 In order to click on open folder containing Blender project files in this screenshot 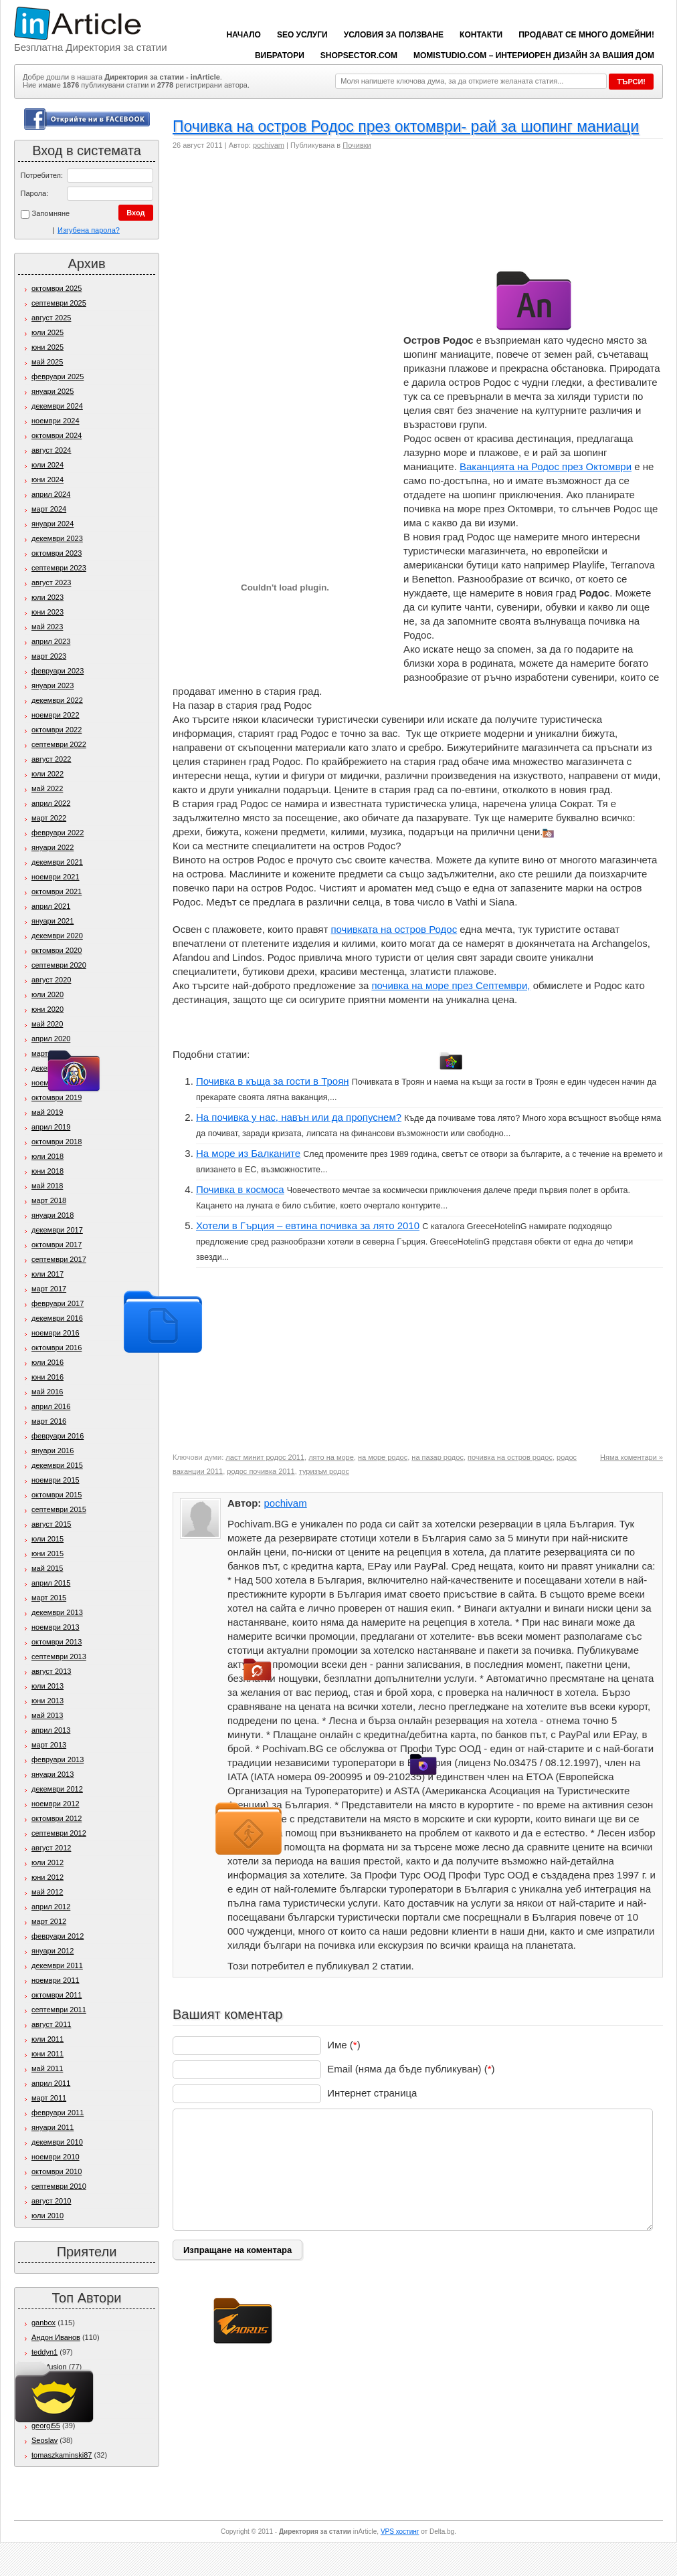, I will do `click(548, 833)`.